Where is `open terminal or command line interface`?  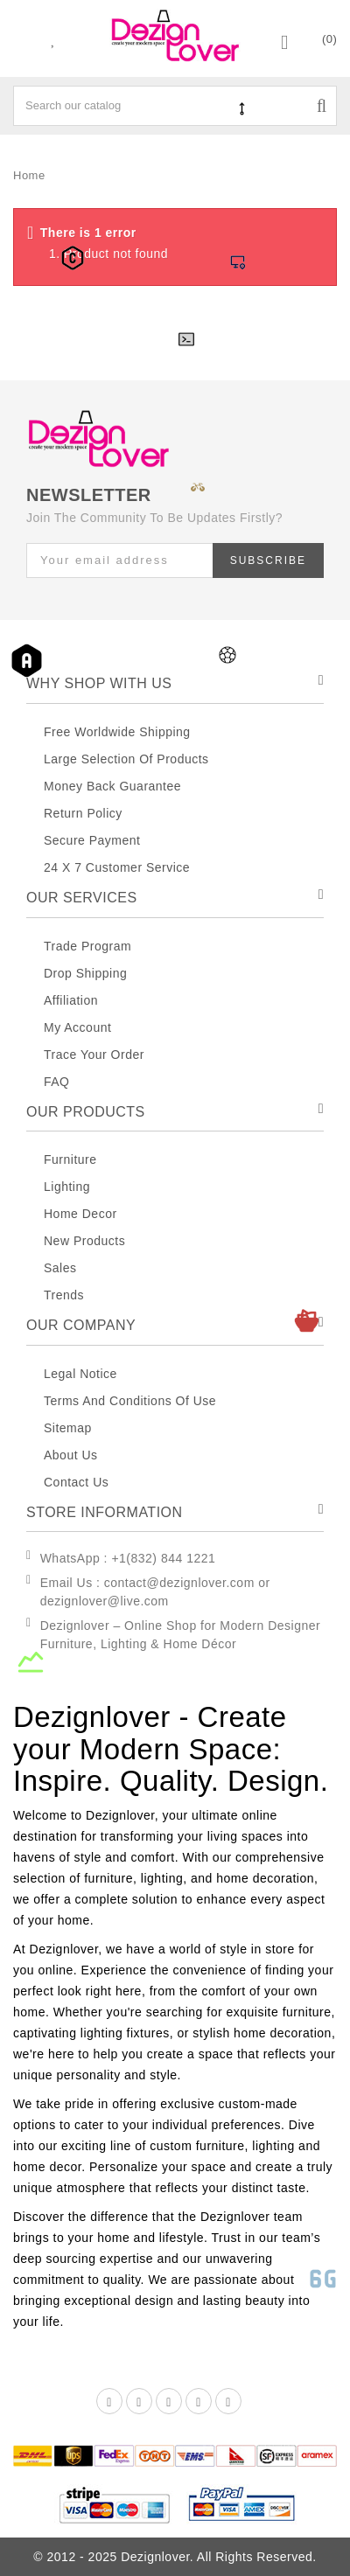
open terminal or command line interface is located at coordinates (186, 339).